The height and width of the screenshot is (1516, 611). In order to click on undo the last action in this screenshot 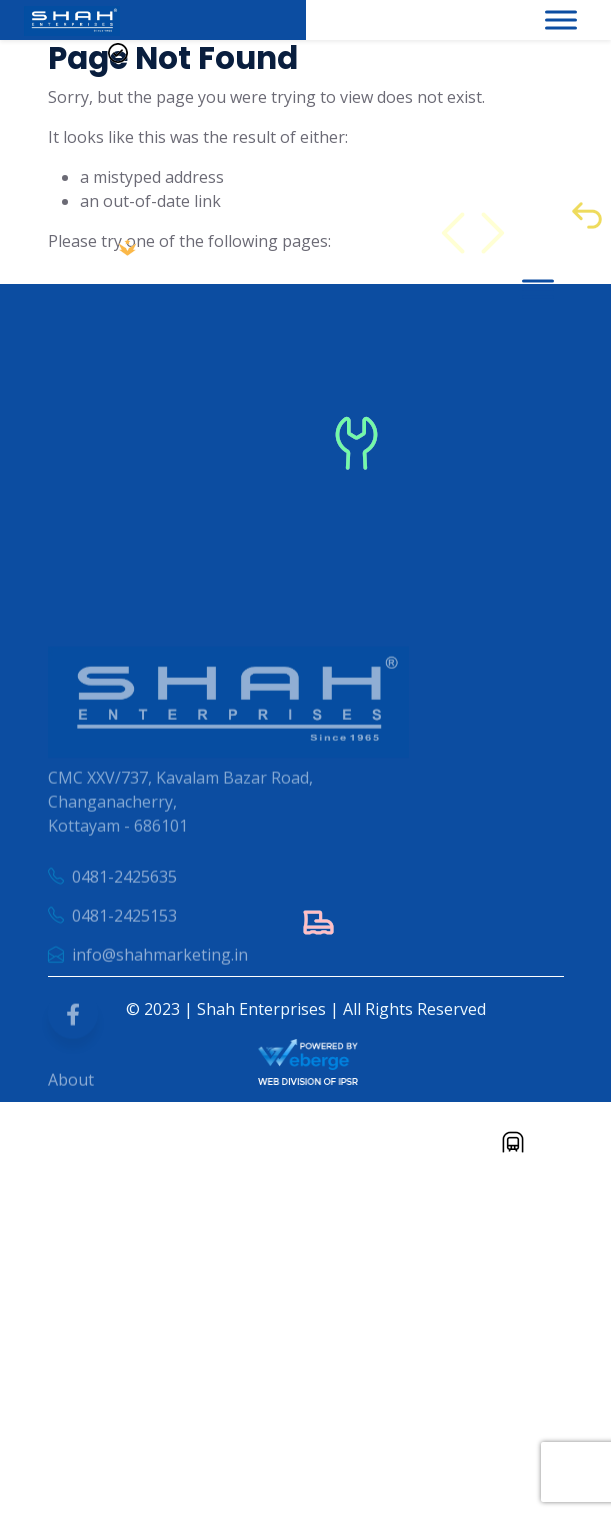, I will do `click(587, 216)`.